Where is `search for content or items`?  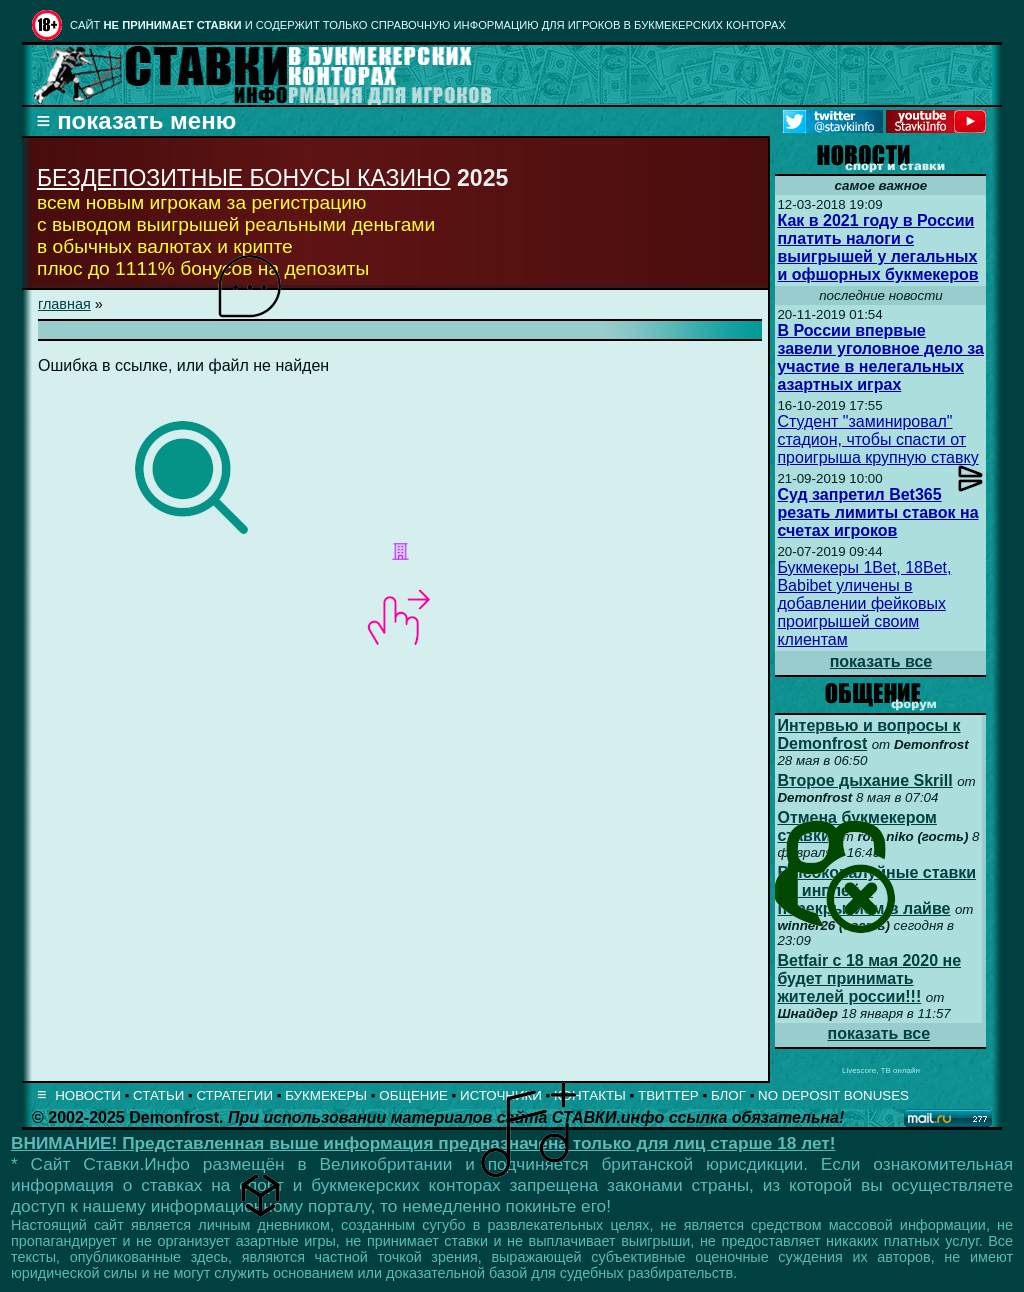 search for content or items is located at coordinates (191, 477).